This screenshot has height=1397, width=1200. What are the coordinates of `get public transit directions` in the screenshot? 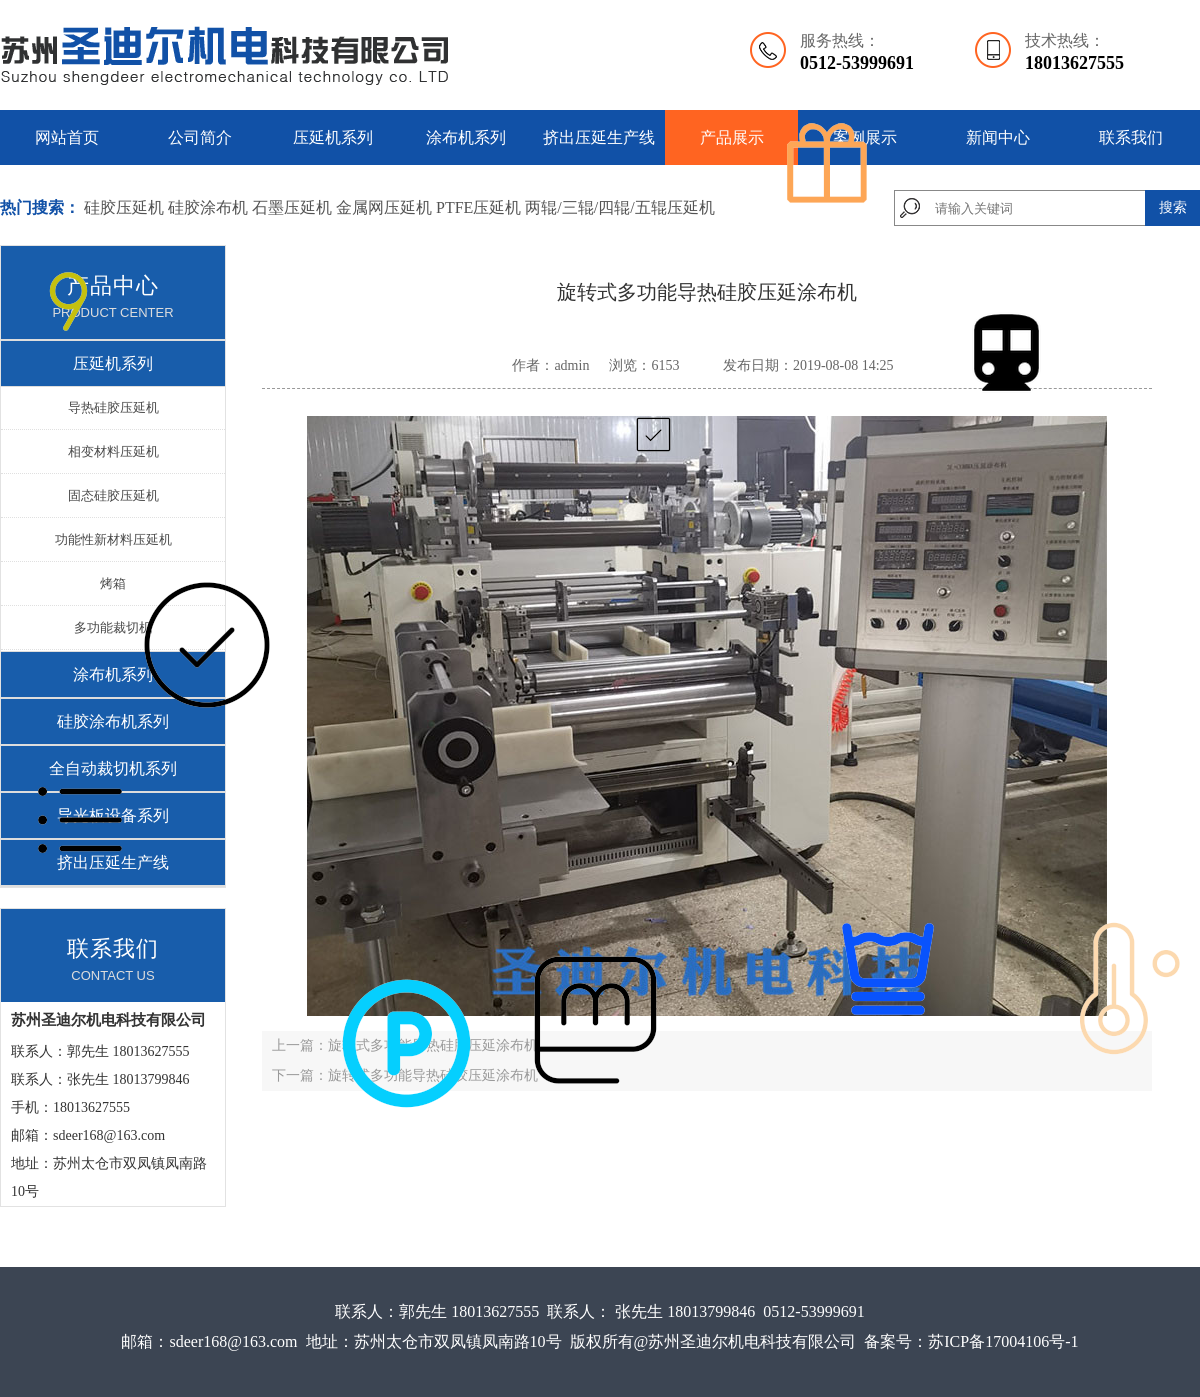 It's located at (1006, 354).